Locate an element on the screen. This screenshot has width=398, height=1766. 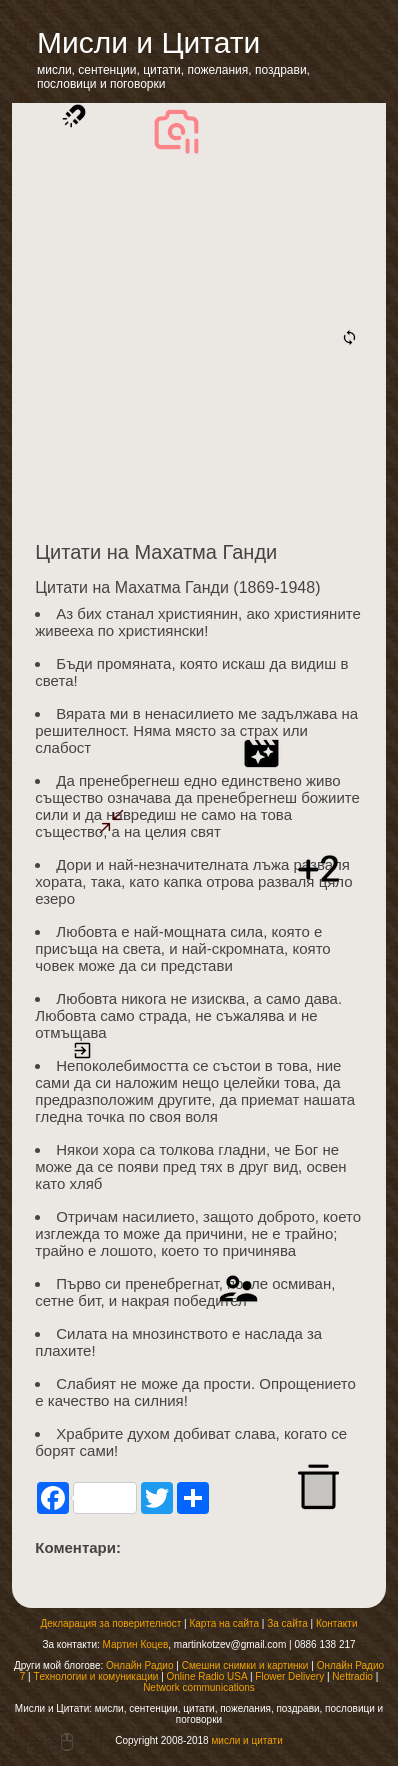
attract or pull related items together is located at coordinates (74, 115).